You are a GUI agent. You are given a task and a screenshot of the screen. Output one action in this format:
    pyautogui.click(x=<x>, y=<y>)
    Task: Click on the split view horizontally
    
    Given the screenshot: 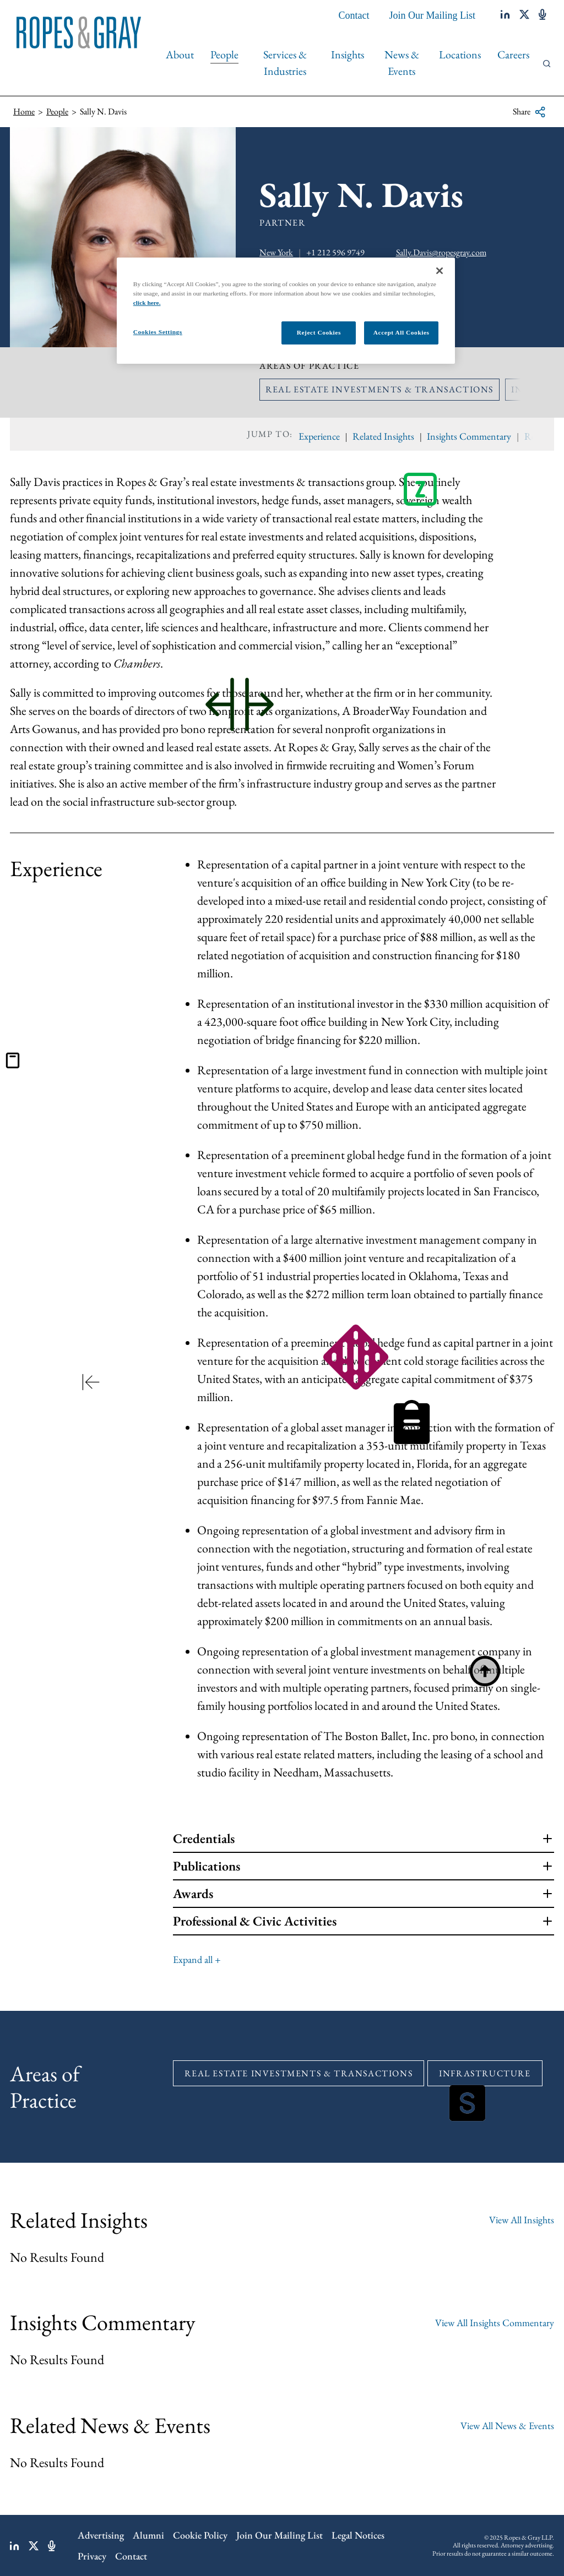 What is the action you would take?
    pyautogui.click(x=240, y=704)
    